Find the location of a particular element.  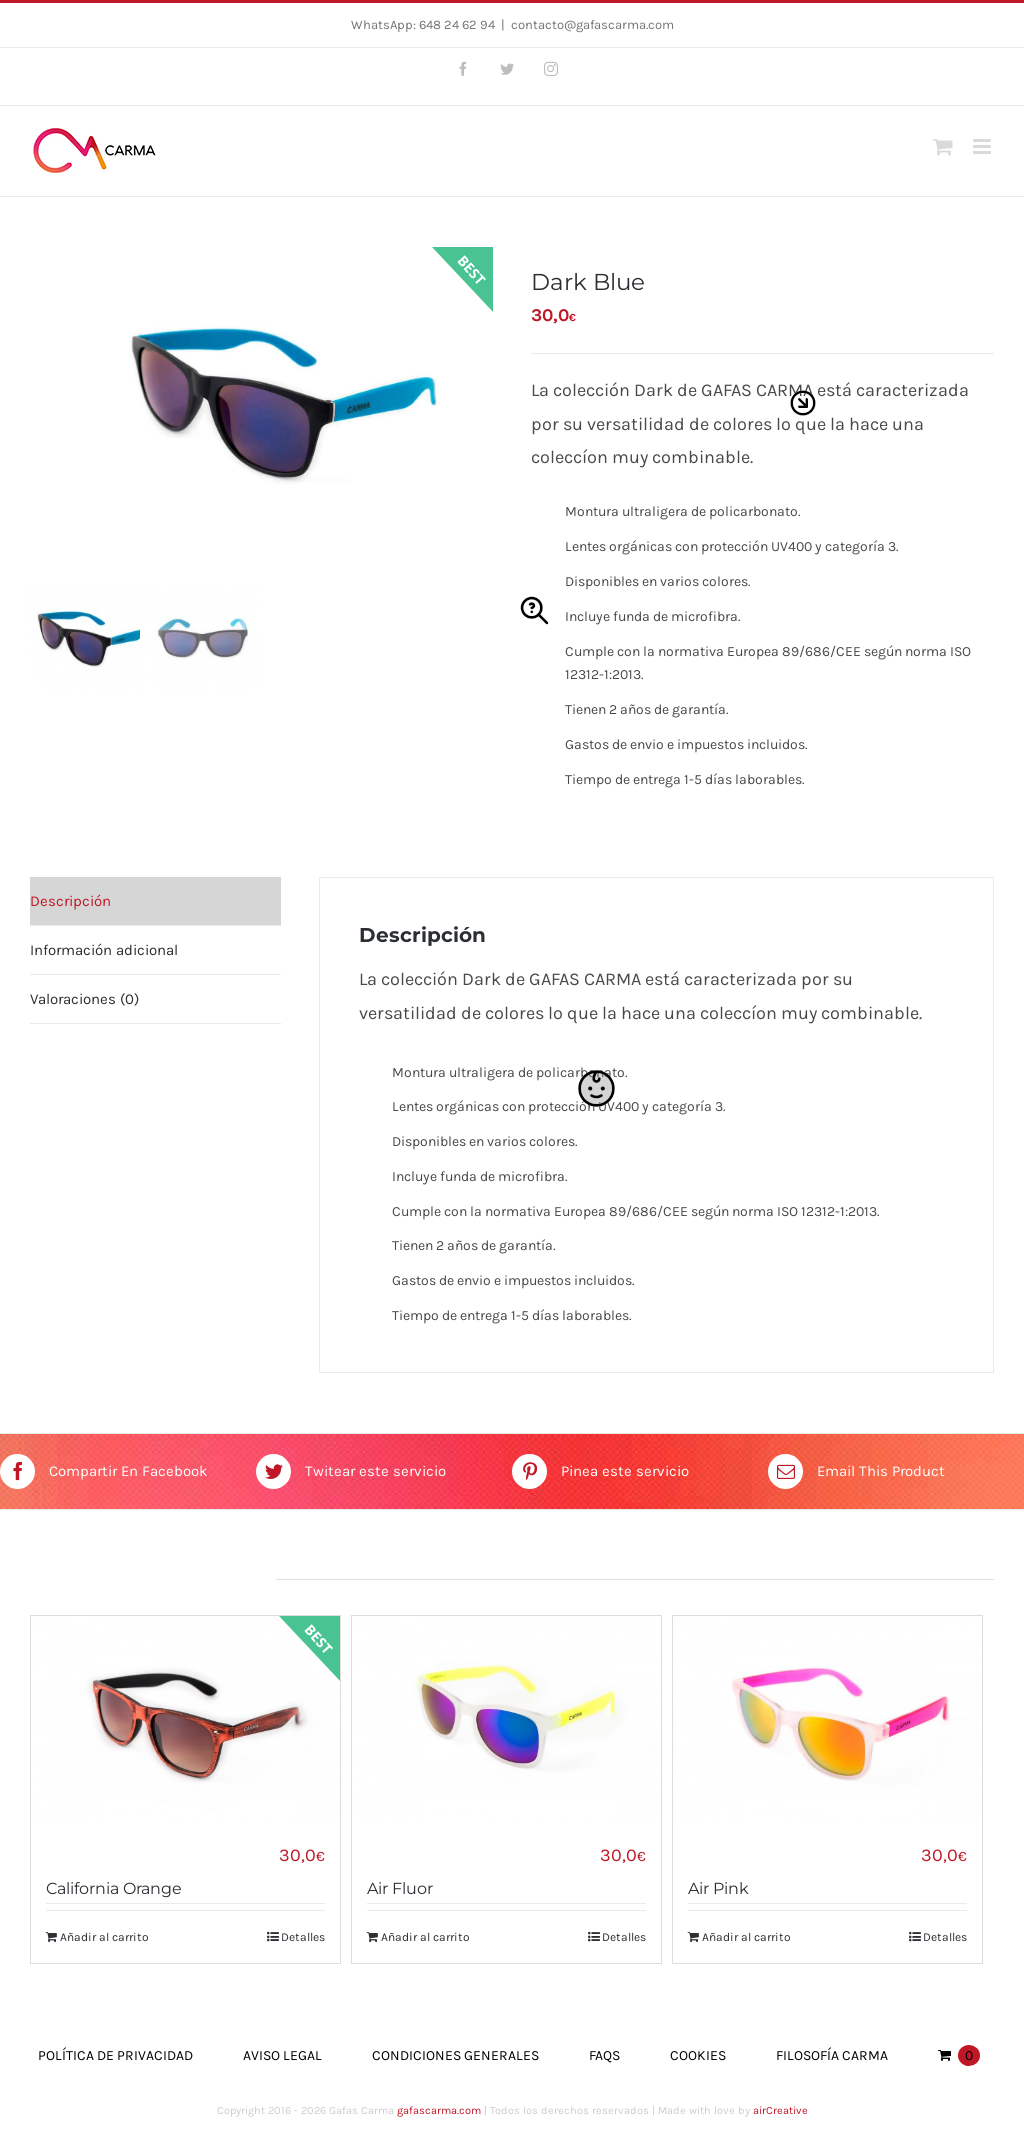

navigate to the next section below is located at coordinates (803, 403).